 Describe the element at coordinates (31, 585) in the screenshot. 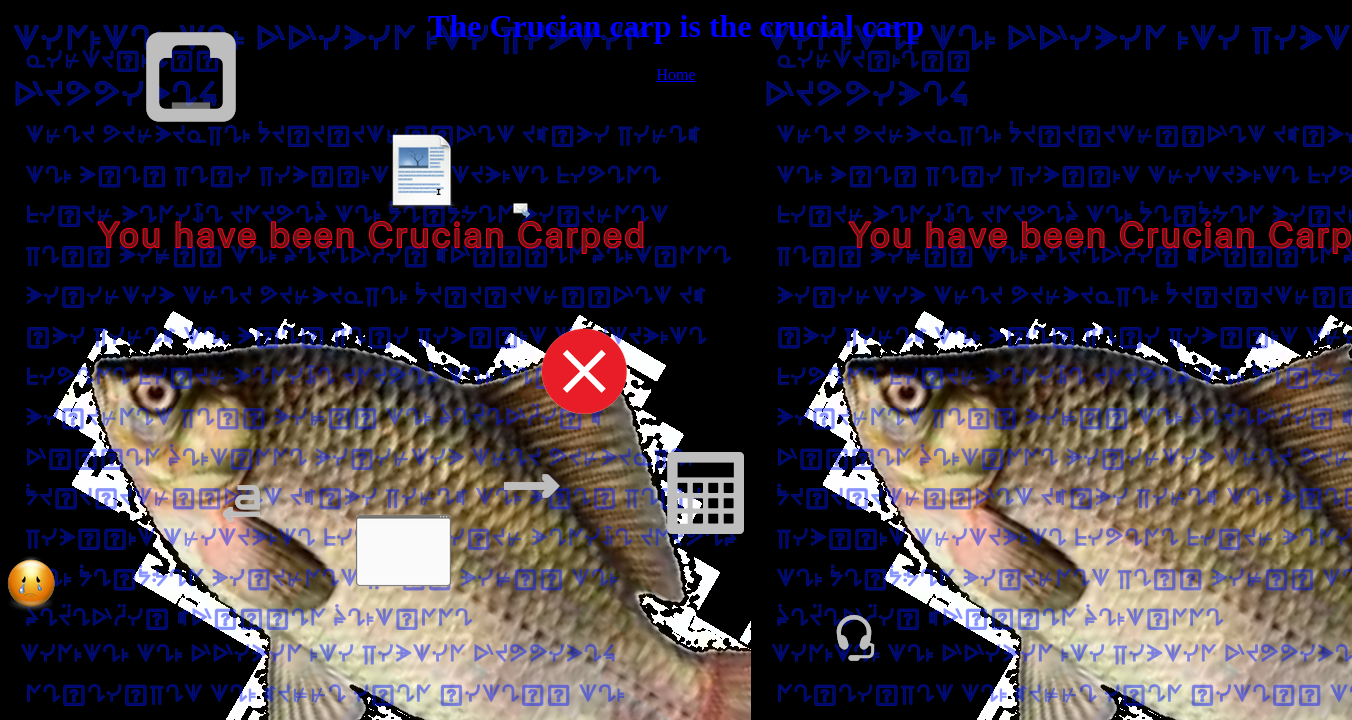

I see `indicates sadness or disappointment in a reaction` at that location.